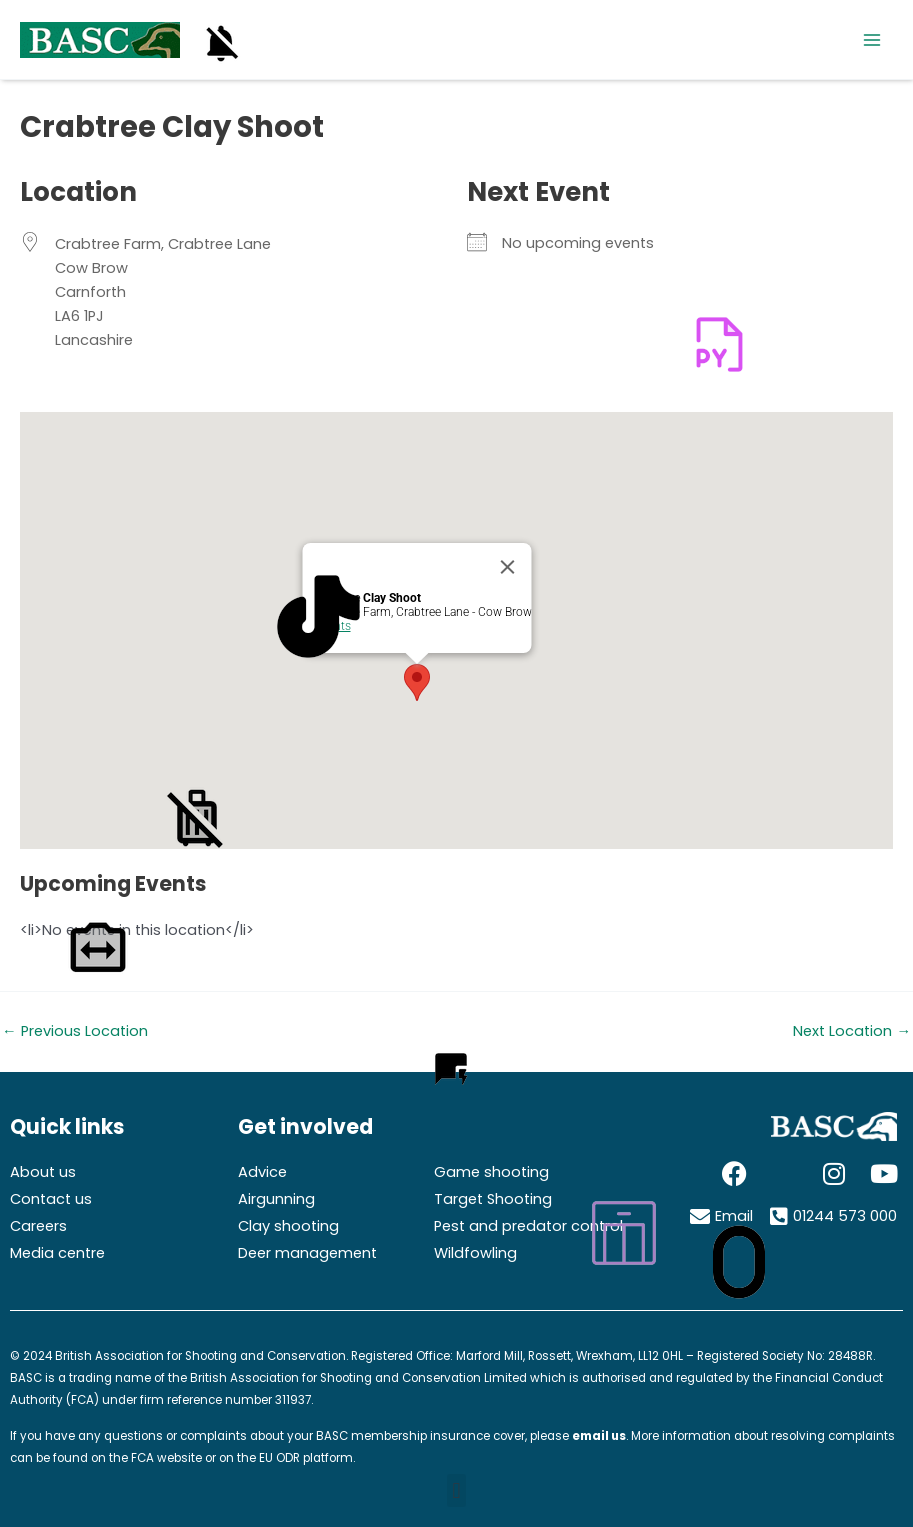  Describe the element at coordinates (719, 344) in the screenshot. I see `open a python file` at that location.